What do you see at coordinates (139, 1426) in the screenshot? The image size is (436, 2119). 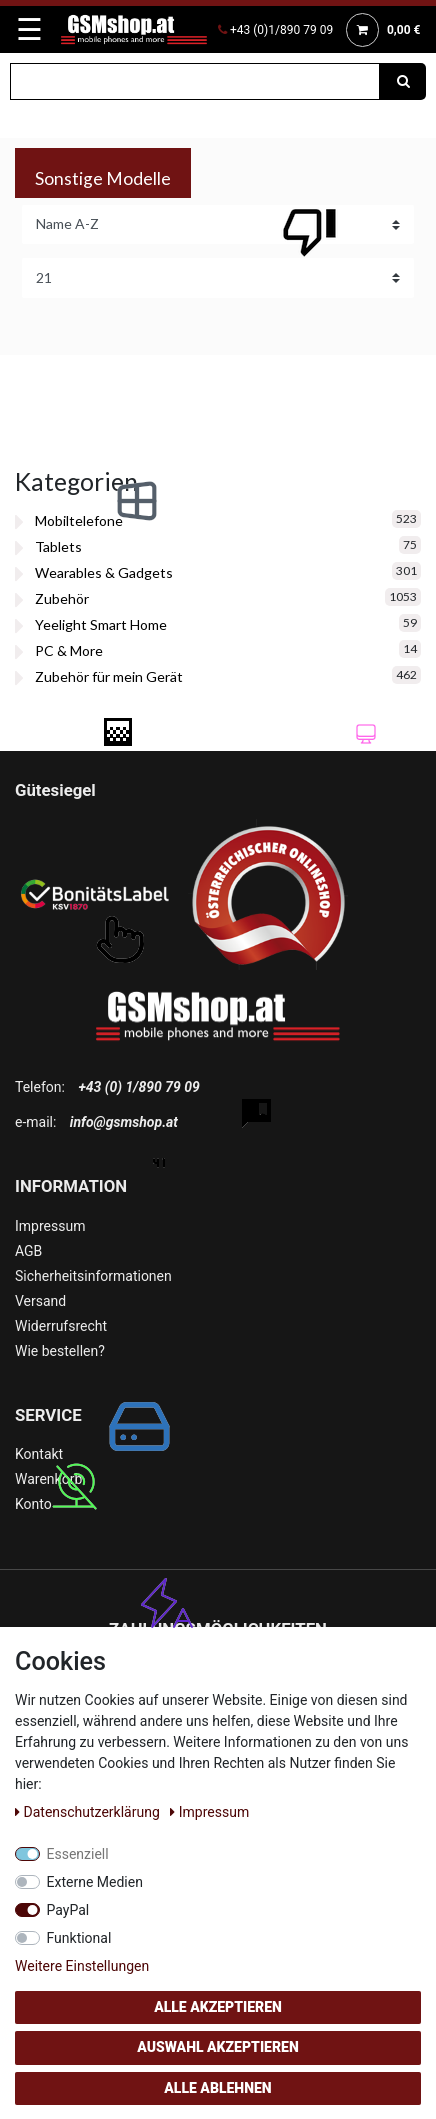 I see `access local storage or drive` at bounding box center [139, 1426].